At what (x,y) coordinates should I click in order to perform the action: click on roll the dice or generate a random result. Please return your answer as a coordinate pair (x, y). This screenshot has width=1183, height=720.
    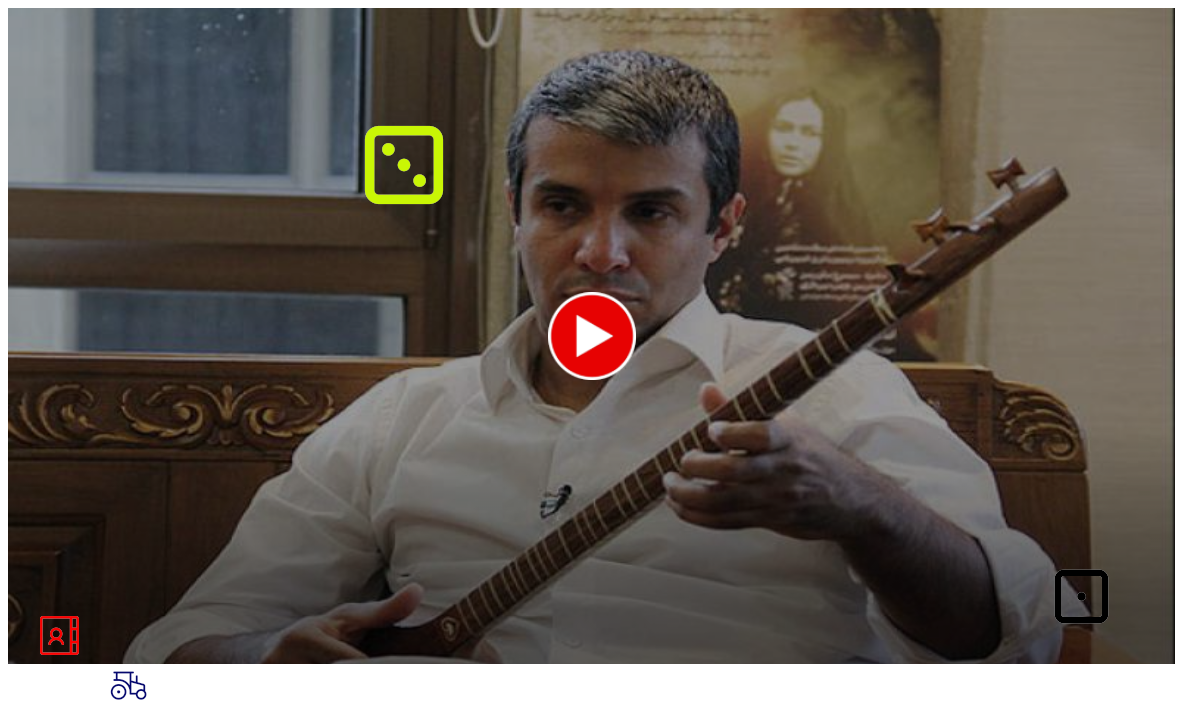
    Looking at the image, I should click on (1081, 596).